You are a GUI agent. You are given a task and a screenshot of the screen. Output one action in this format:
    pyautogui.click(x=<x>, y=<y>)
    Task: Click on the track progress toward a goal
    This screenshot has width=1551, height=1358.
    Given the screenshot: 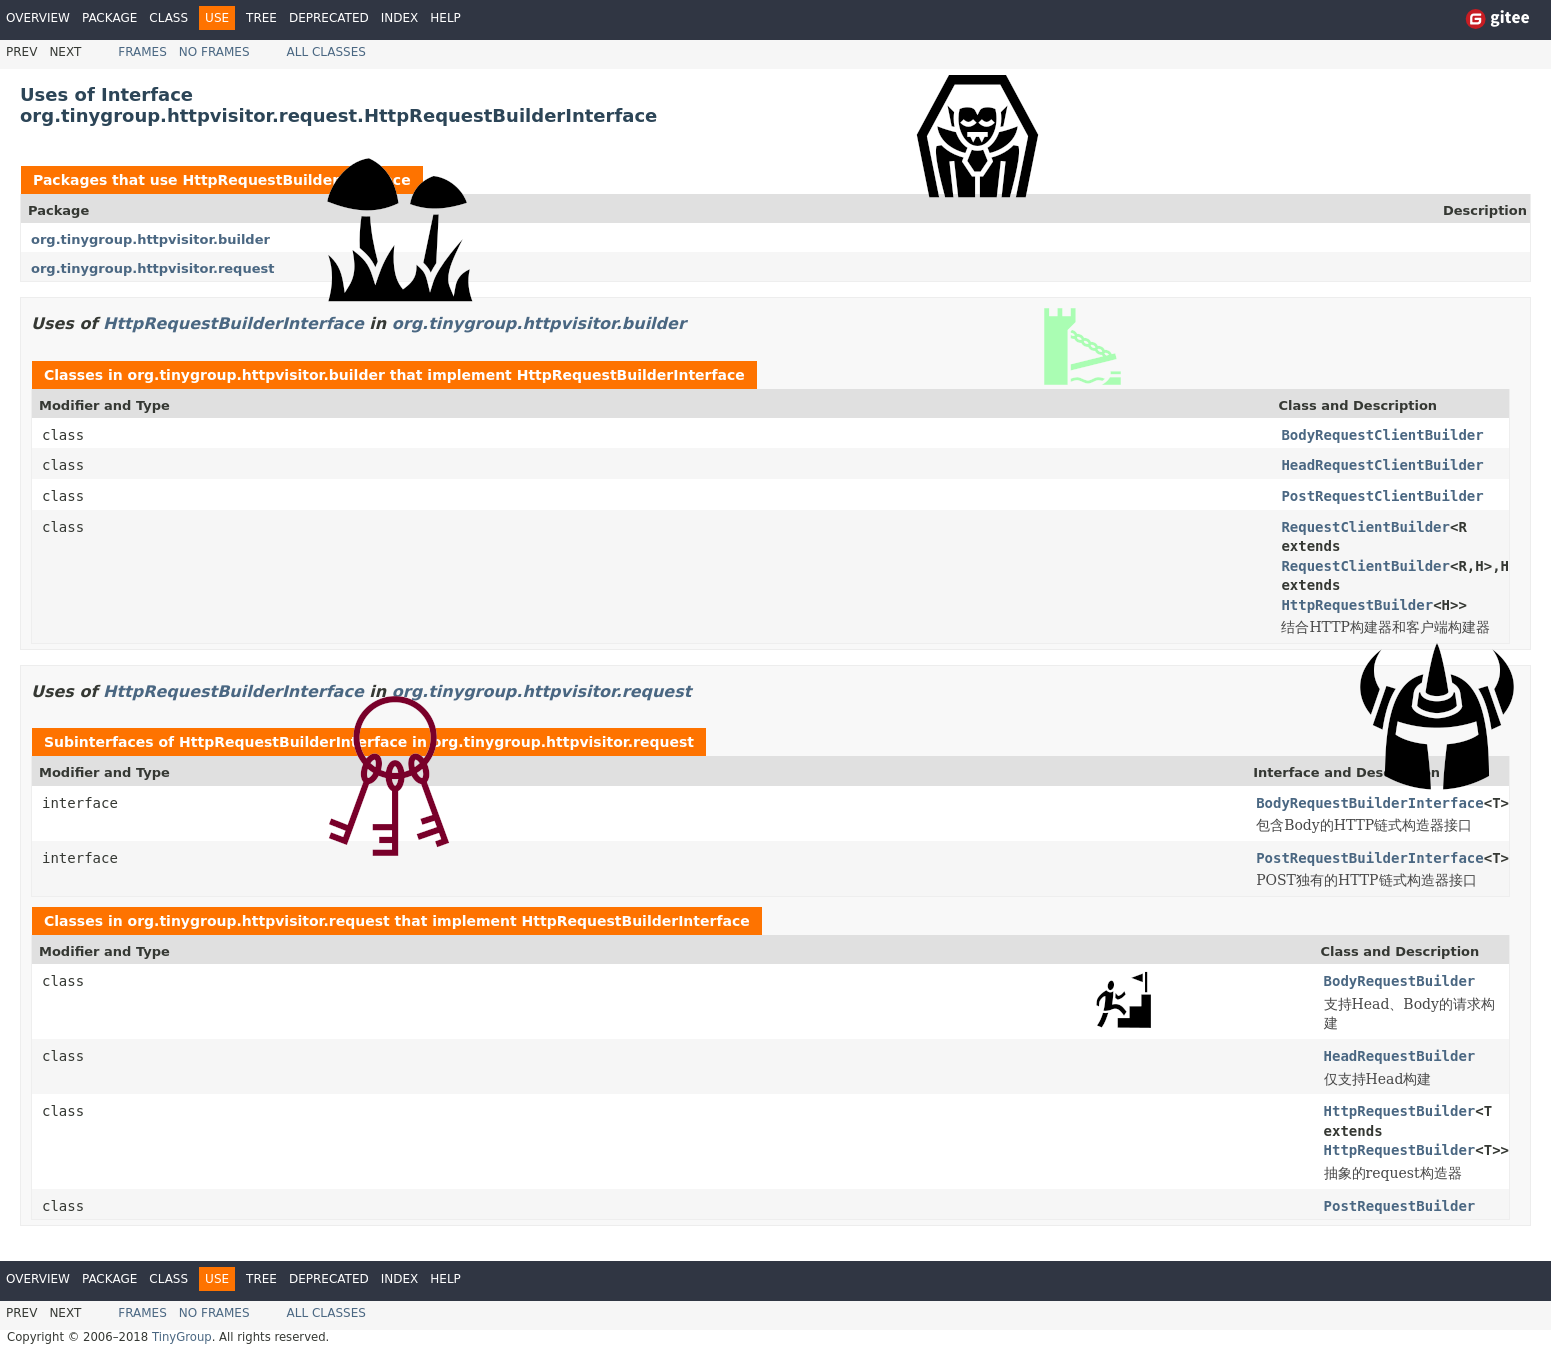 What is the action you would take?
    pyautogui.click(x=1122, y=999)
    